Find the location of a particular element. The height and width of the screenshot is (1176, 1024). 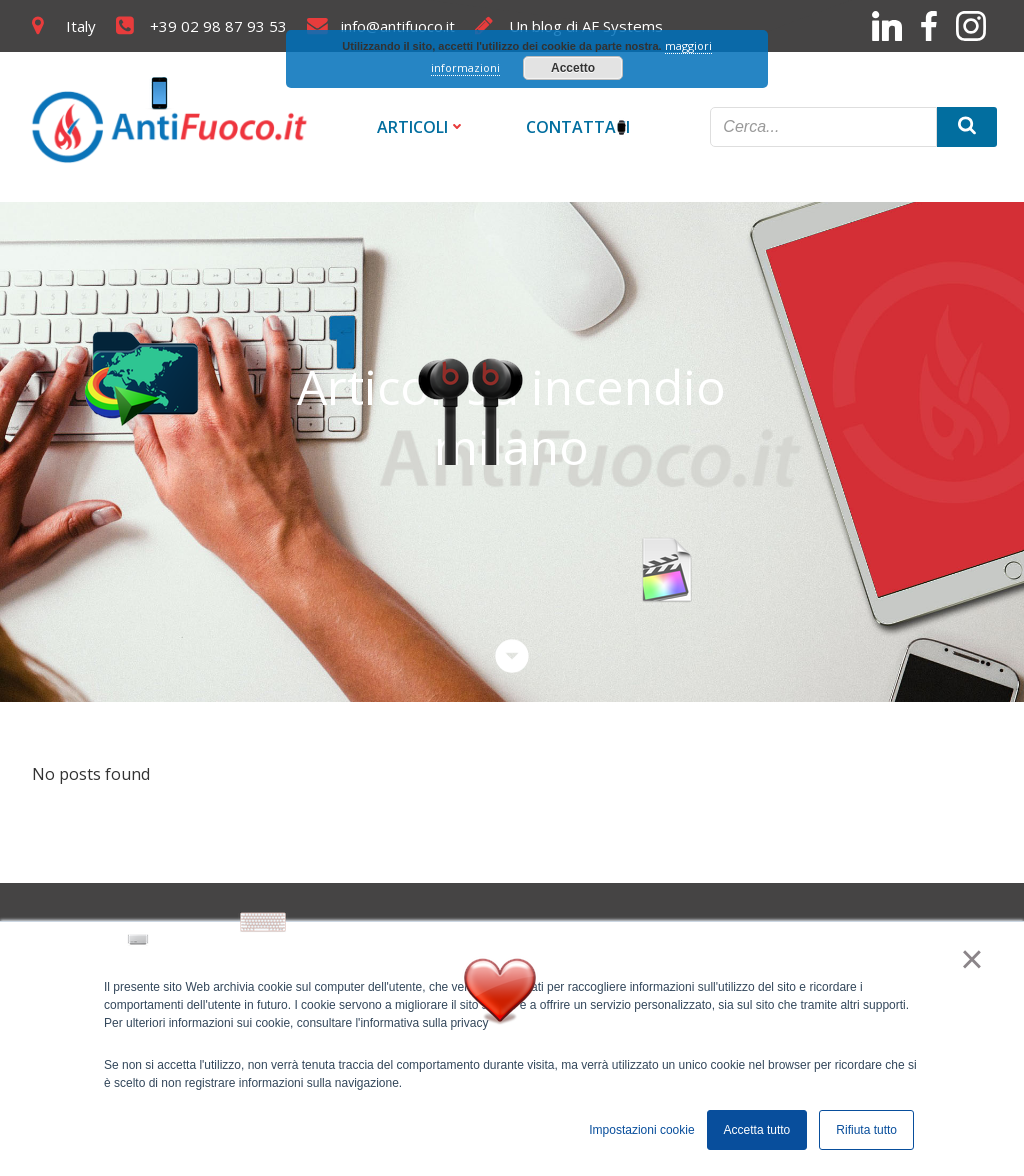

manage your paired Apple Watch SE is located at coordinates (621, 127).